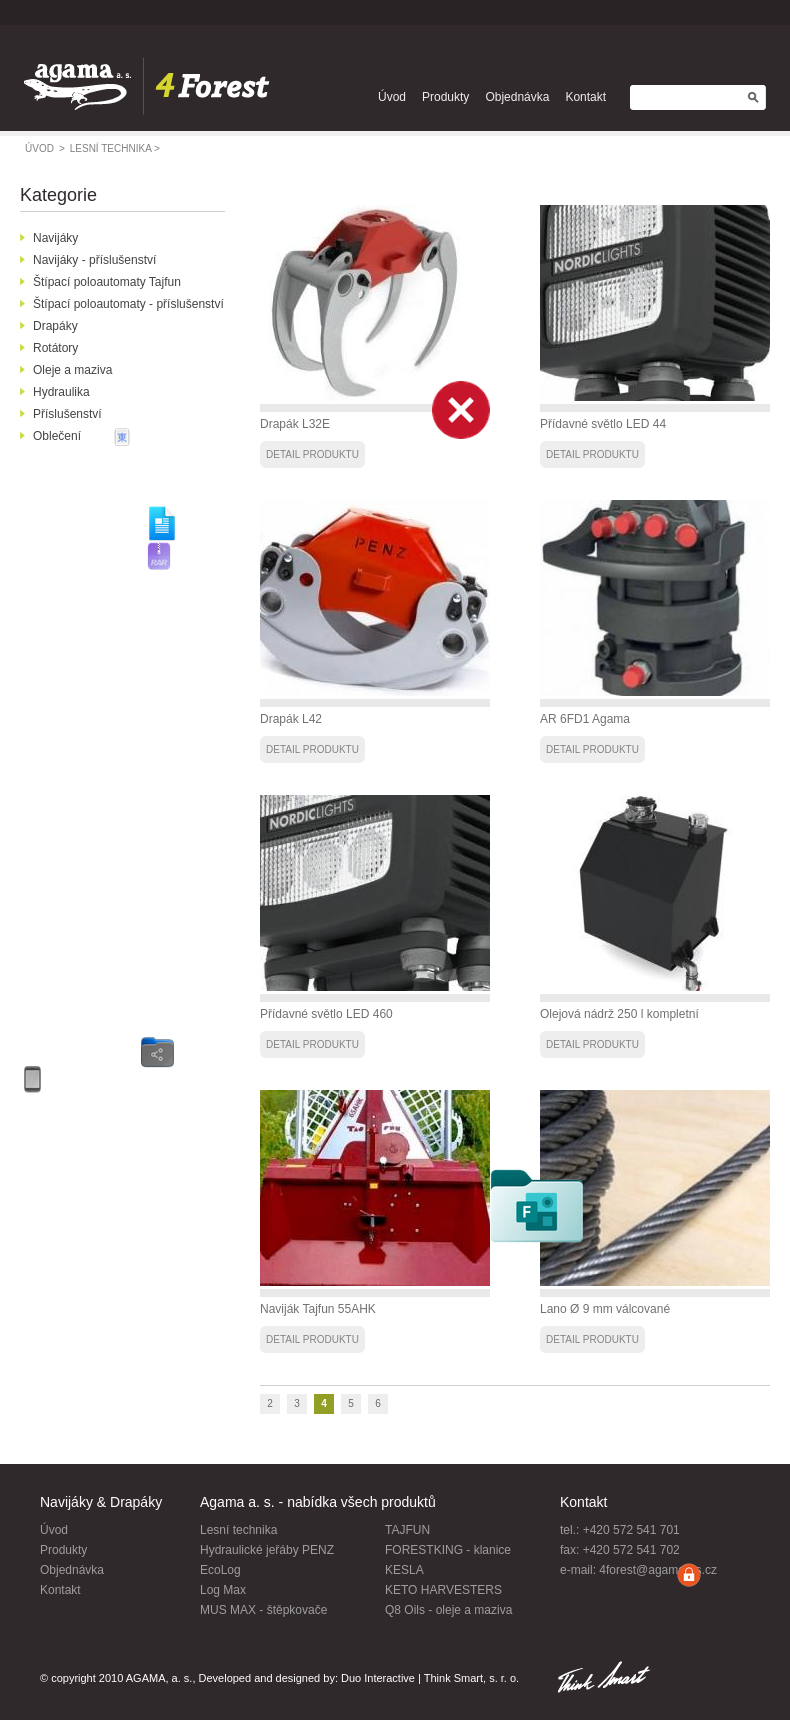 The height and width of the screenshot is (1720, 790). What do you see at coordinates (689, 1575) in the screenshot?
I see `lock the screen or enable security` at bounding box center [689, 1575].